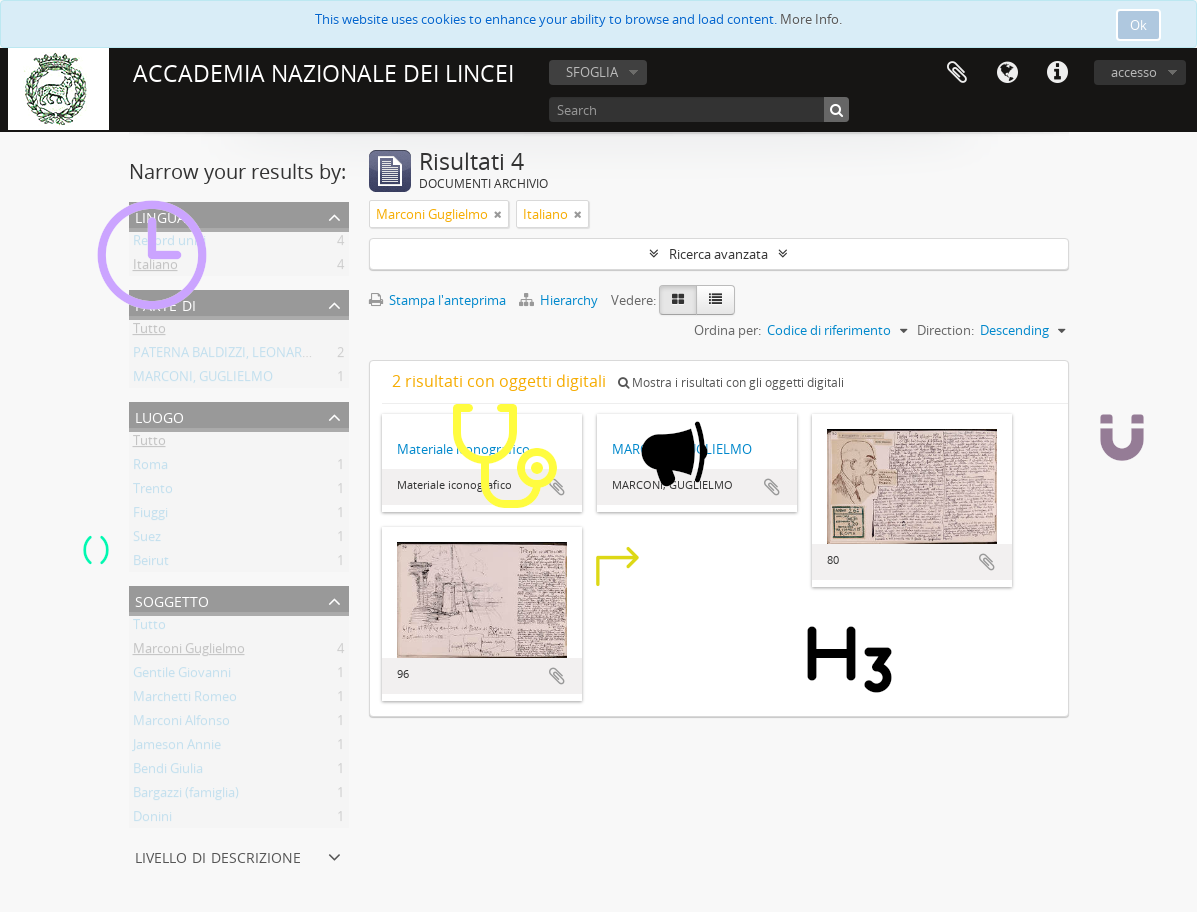 The height and width of the screenshot is (912, 1197). I want to click on access health or medical features, so click(497, 452).